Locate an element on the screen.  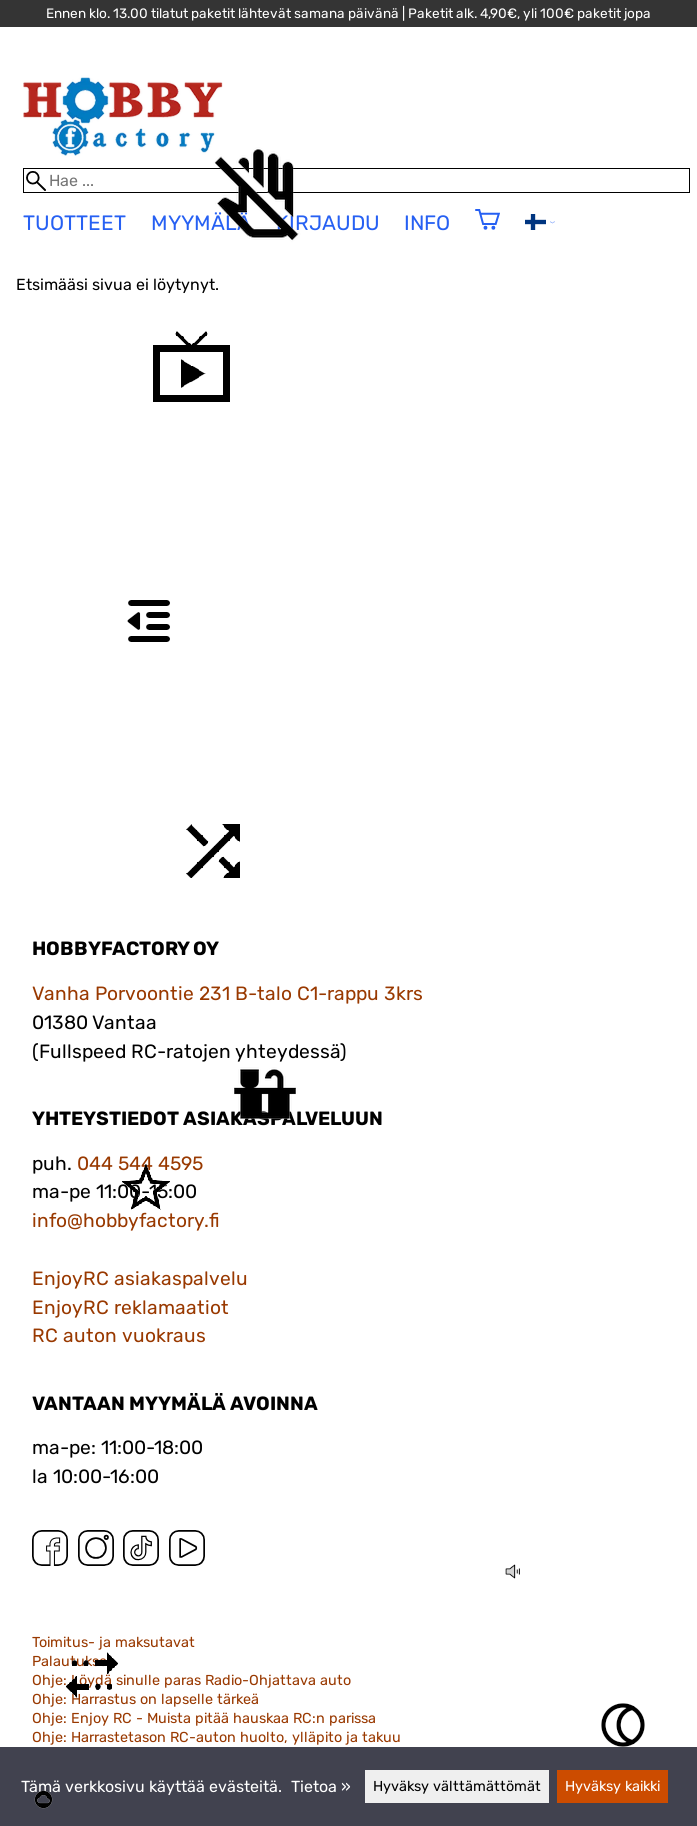
browse kitchen countertop options is located at coordinates (265, 1094).